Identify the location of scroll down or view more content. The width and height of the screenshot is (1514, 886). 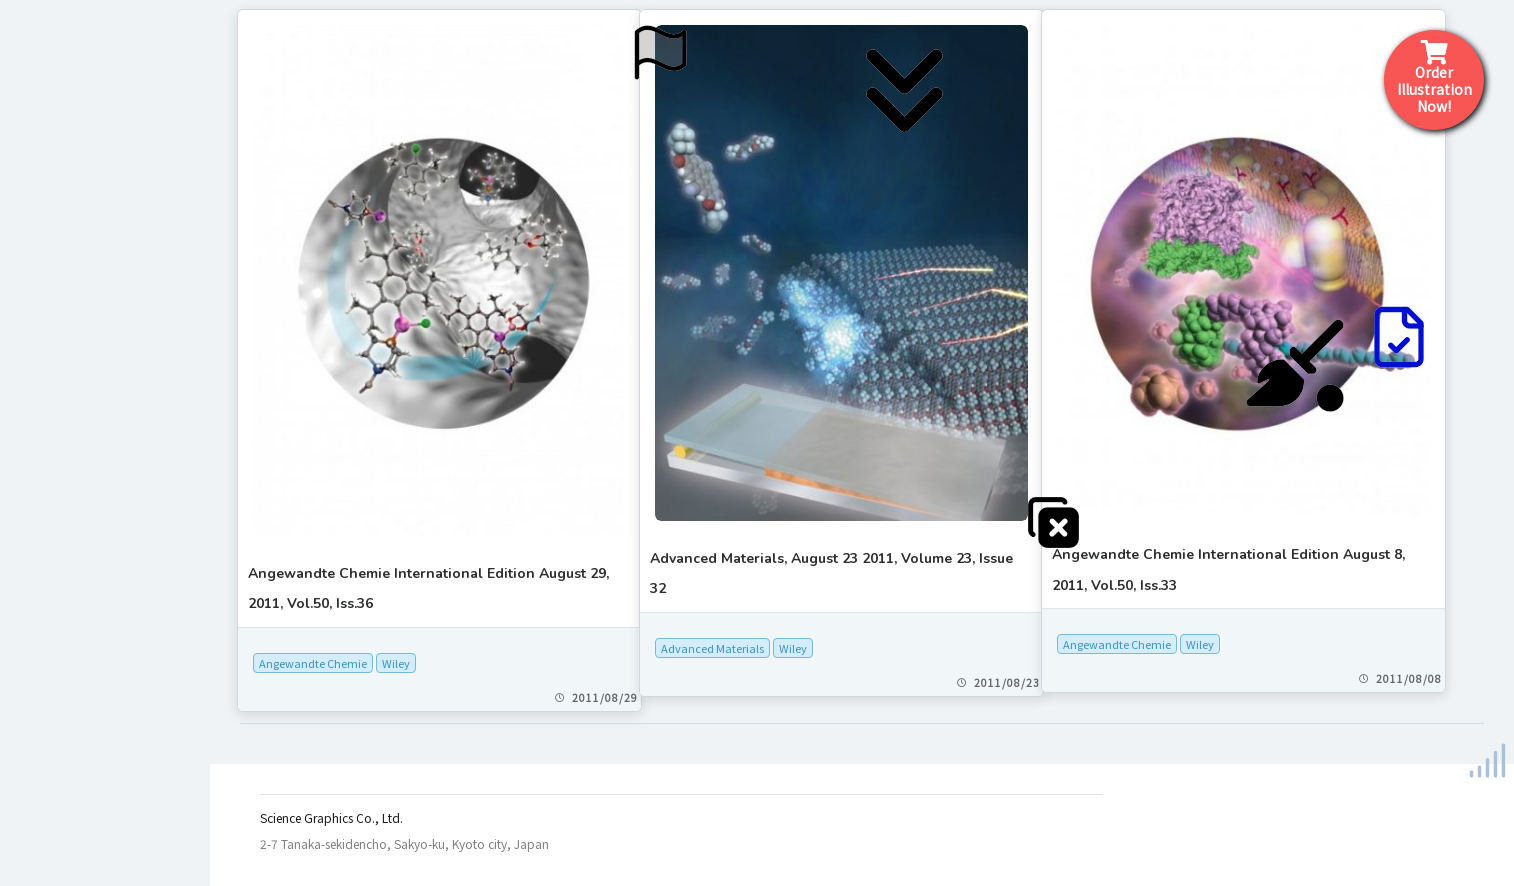
(904, 87).